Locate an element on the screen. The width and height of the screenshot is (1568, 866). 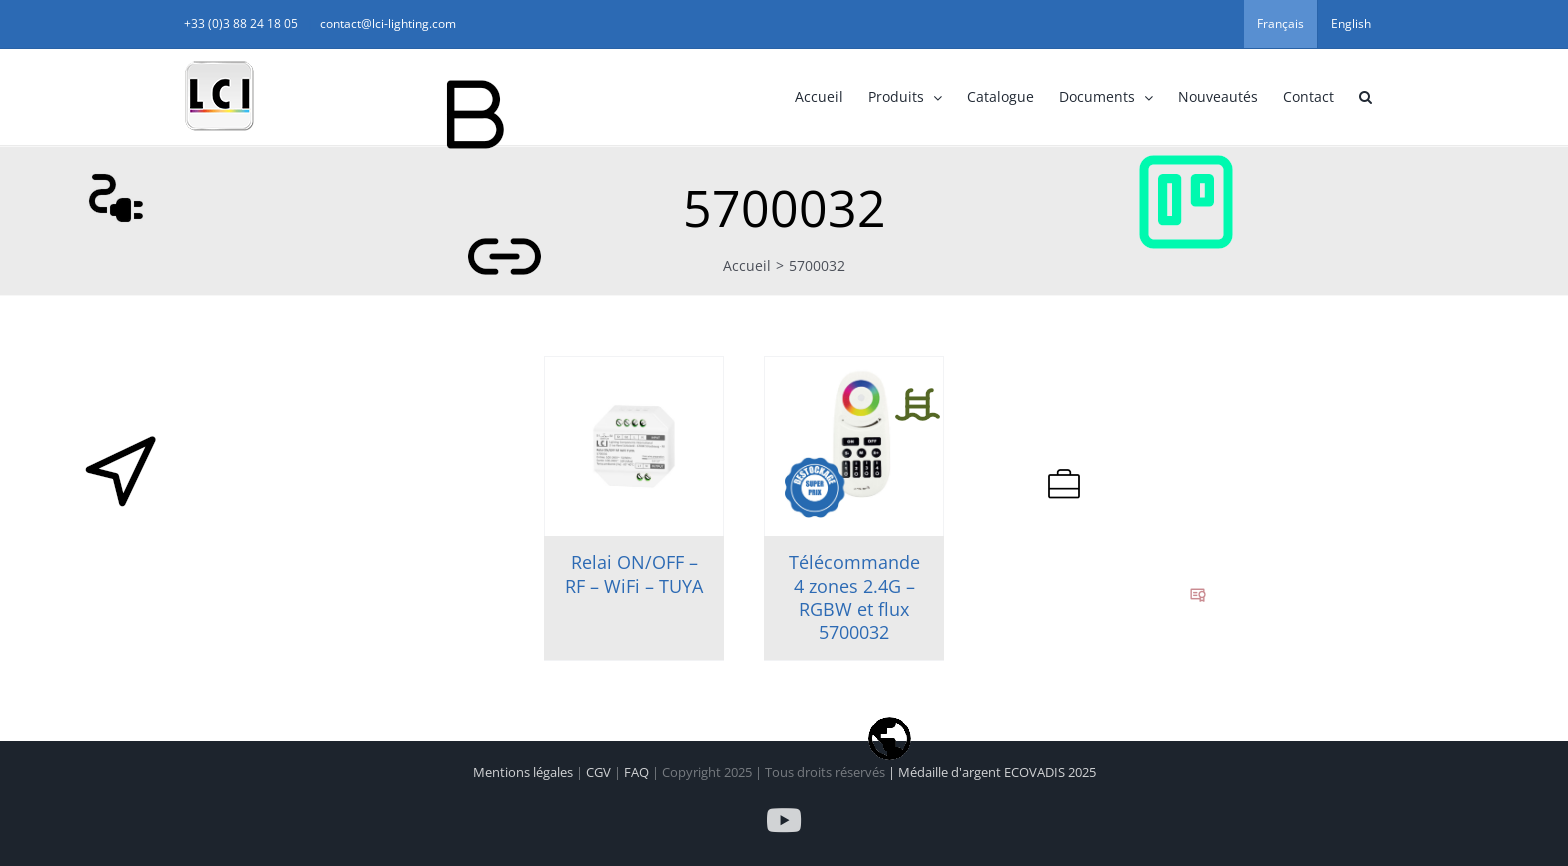
access public or global content is located at coordinates (889, 738).